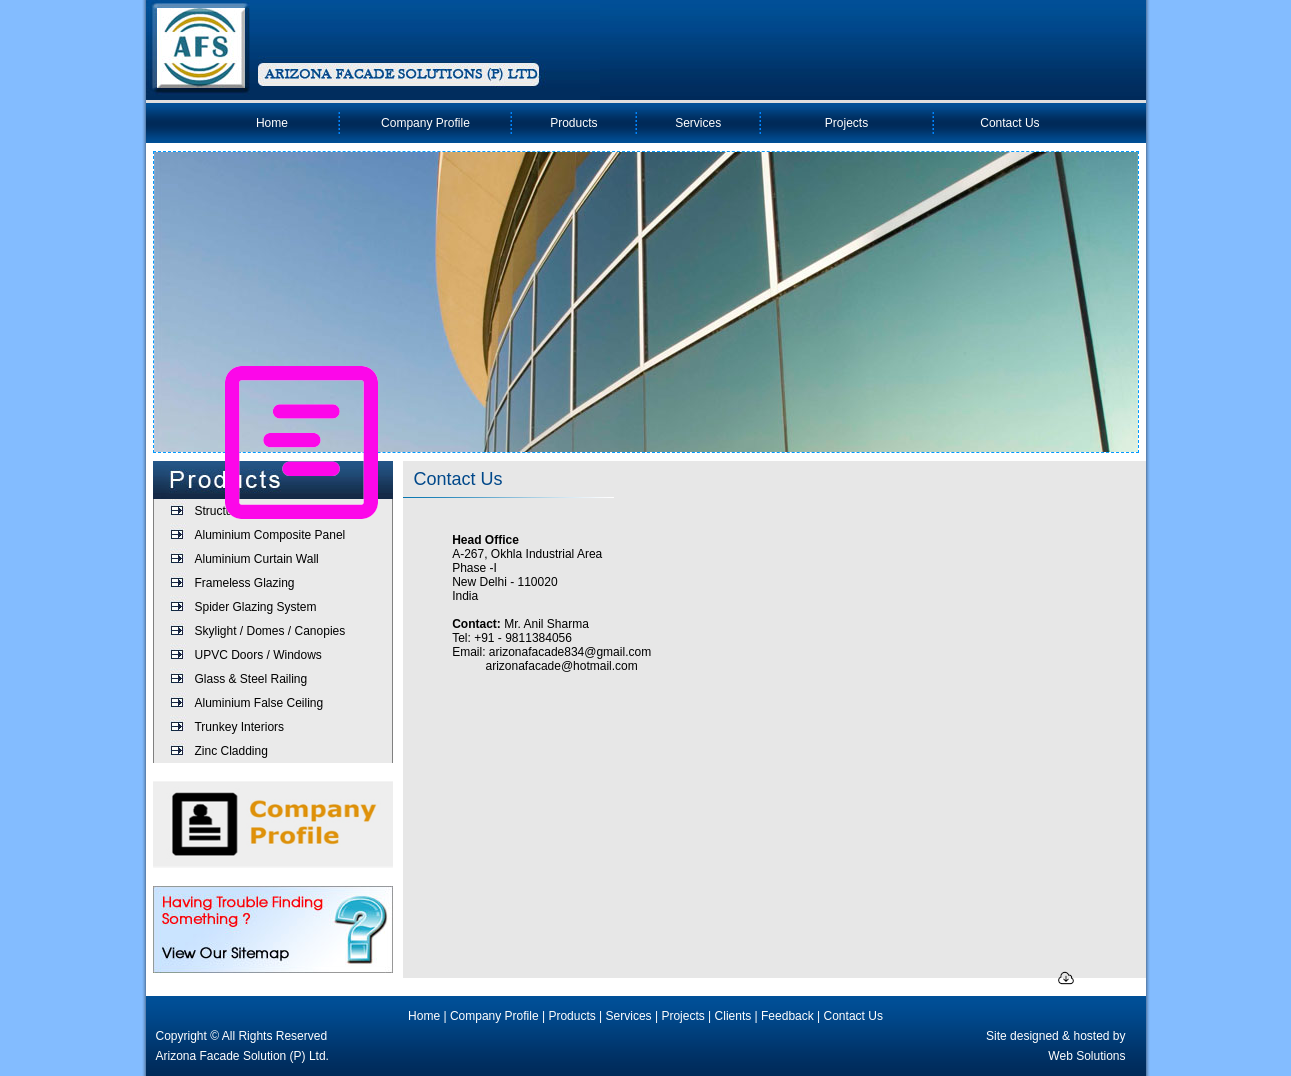 The height and width of the screenshot is (1076, 1291). I want to click on view project roadmap, so click(301, 442).